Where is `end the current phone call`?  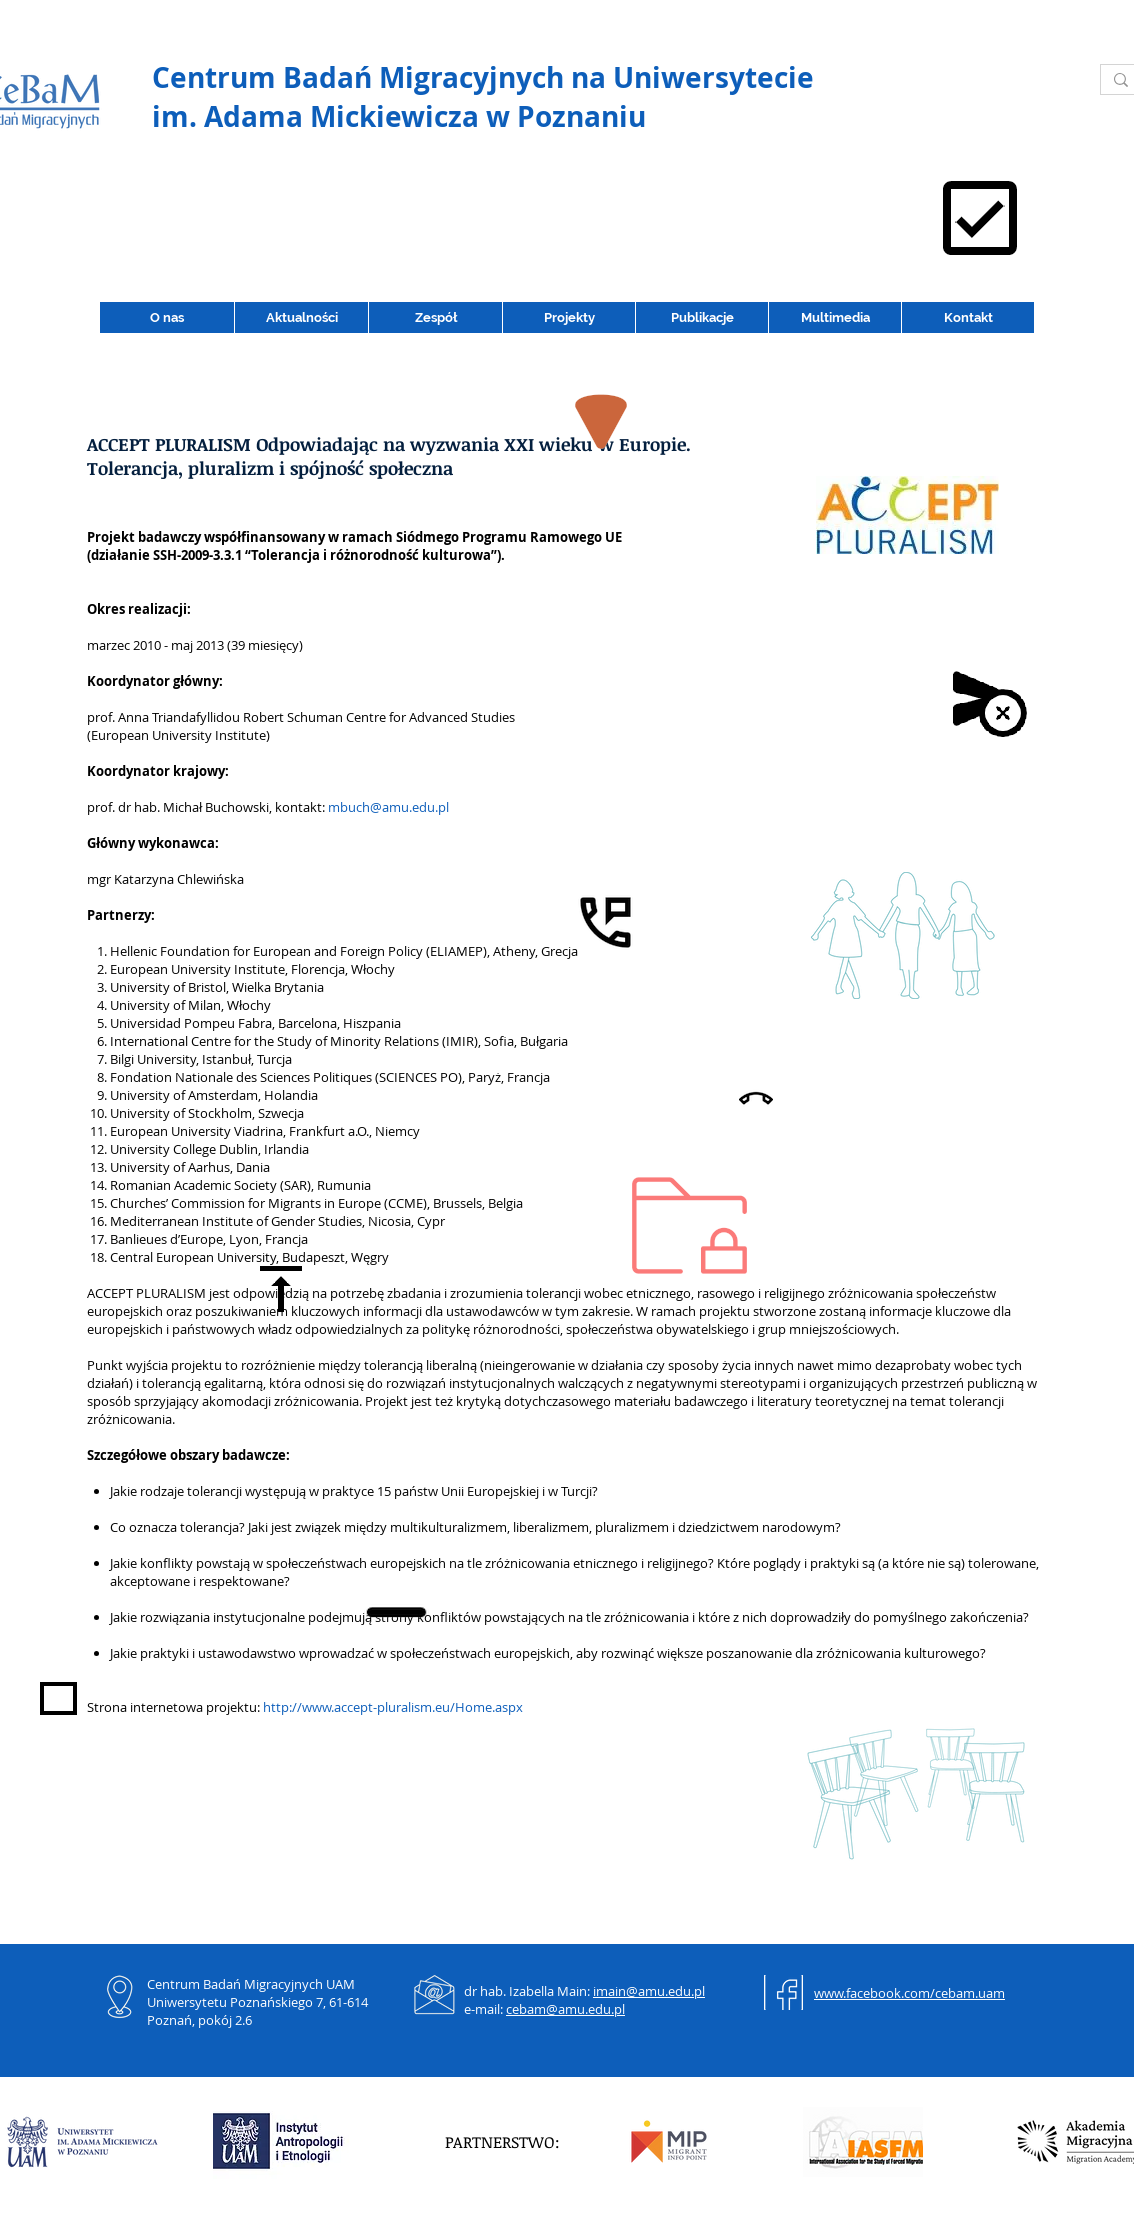
end the current phone call is located at coordinates (756, 1099).